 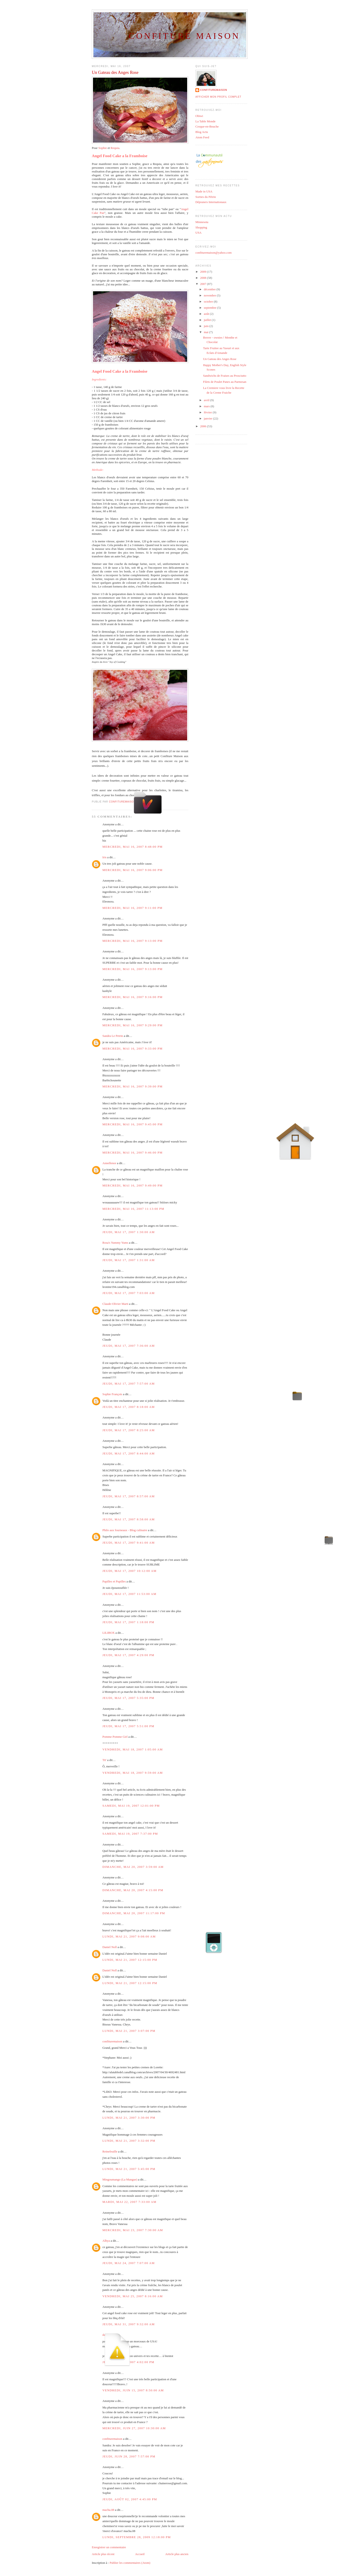 I want to click on access your home folder, so click(x=295, y=1140).